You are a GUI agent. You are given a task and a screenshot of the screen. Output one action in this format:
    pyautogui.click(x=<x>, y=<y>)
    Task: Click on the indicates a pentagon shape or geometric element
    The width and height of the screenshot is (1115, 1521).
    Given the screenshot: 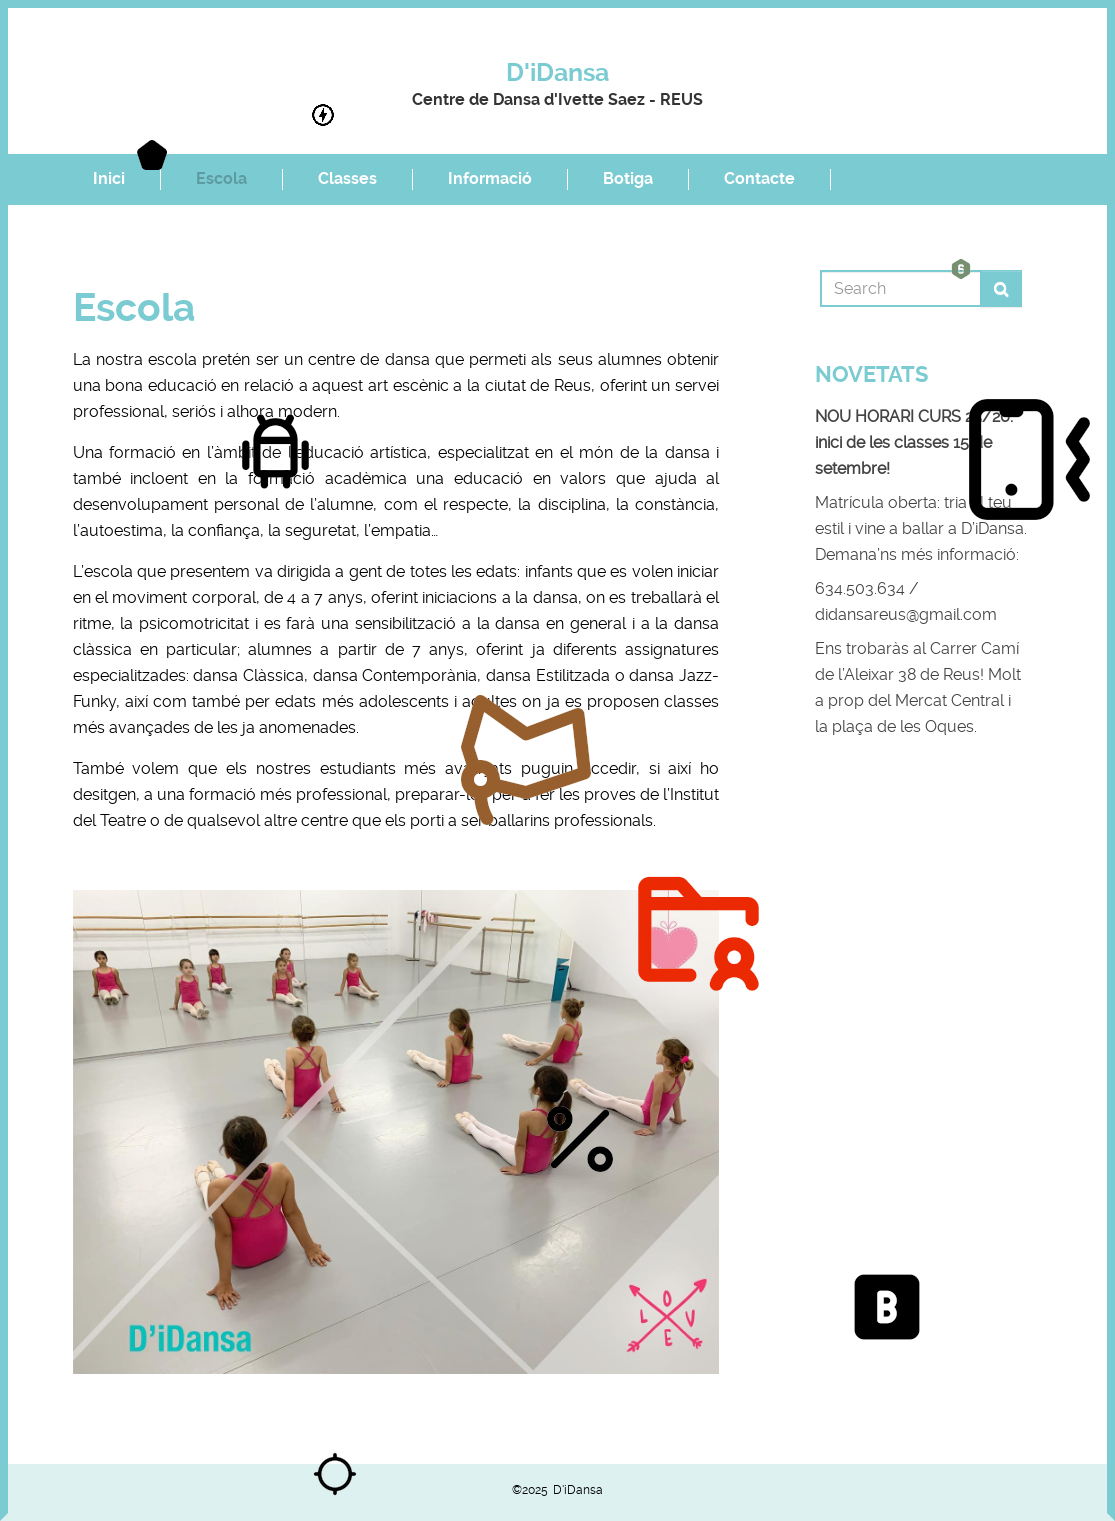 What is the action you would take?
    pyautogui.click(x=152, y=155)
    